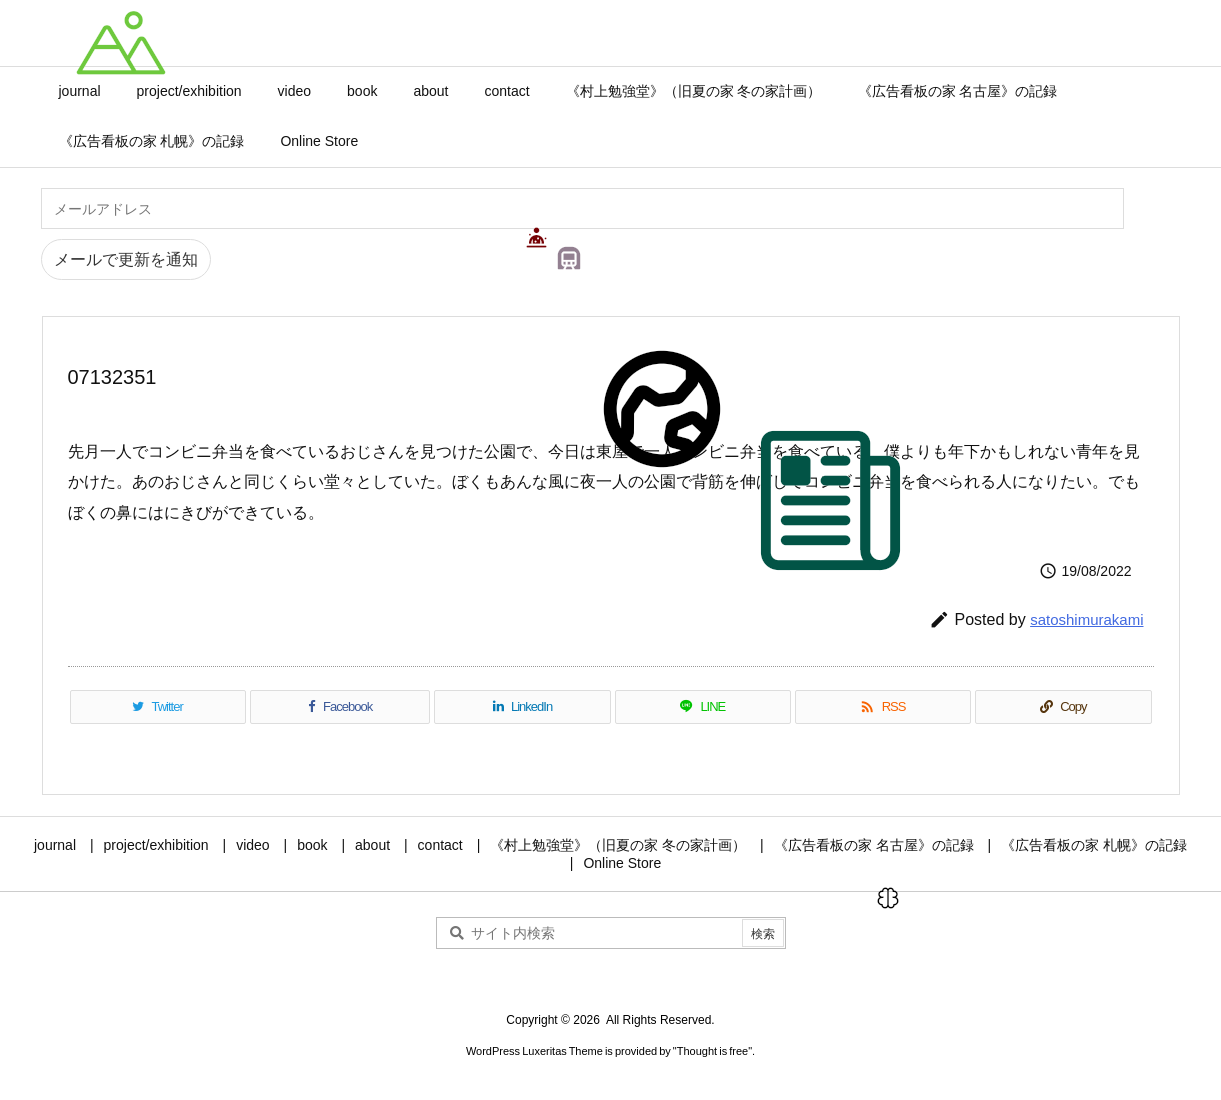 This screenshot has width=1221, height=1100. Describe the element at coordinates (662, 409) in the screenshot. I see `switch to international or global settings` at that location.